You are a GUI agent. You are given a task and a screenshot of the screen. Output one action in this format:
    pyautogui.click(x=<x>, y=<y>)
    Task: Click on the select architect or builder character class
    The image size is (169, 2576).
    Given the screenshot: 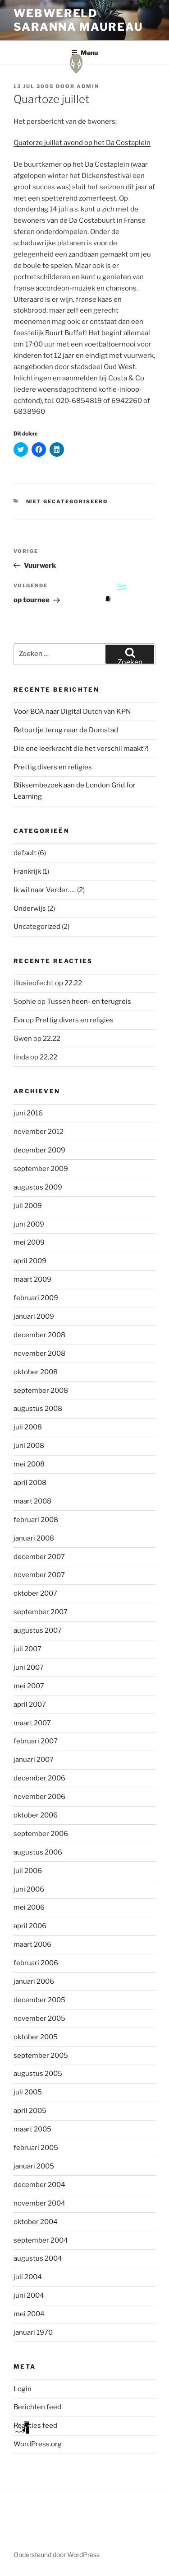 What is the action you would take?
    pyautogui.click(x=76, y=64)
    